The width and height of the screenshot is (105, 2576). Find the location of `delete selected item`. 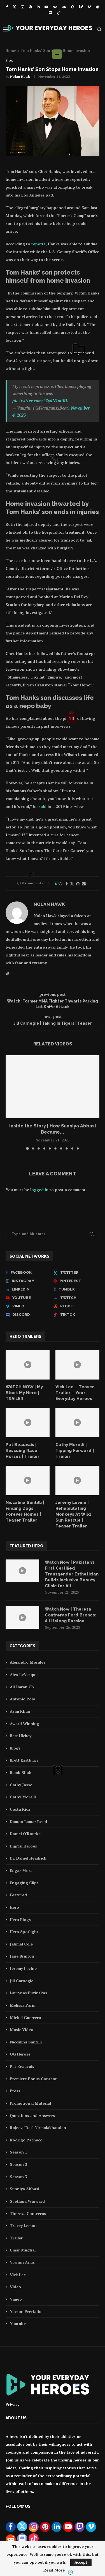

delete selected item is located at coordinates (71, 717).